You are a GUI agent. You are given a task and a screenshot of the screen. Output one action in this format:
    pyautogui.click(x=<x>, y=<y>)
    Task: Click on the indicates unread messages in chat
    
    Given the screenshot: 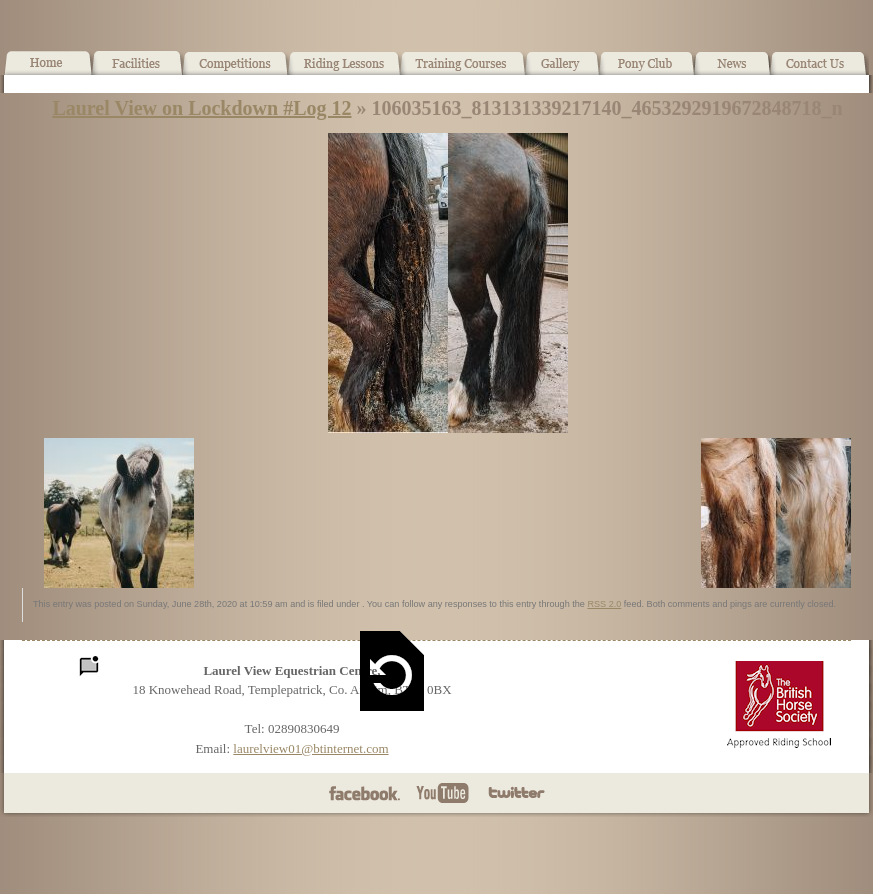 What is the action you would take?
    pyautogui.click(x=89, y=667)
    